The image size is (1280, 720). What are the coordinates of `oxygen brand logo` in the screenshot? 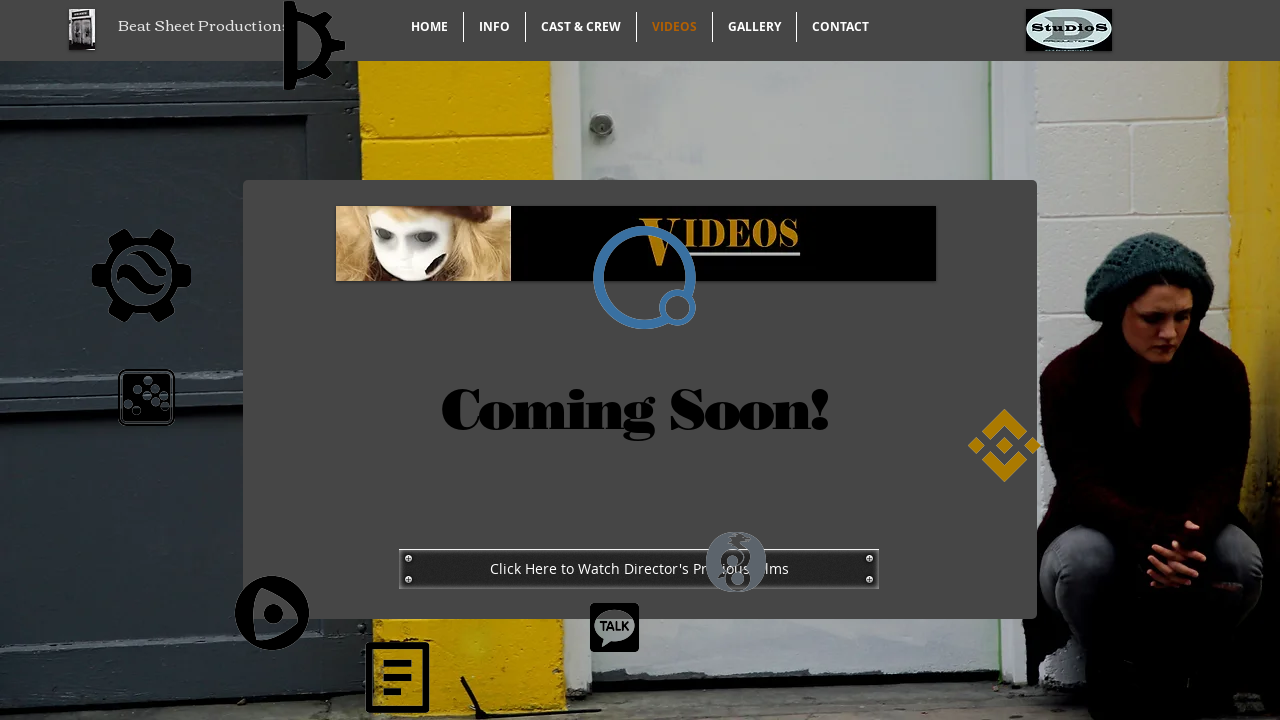 It's located at (644, 277).